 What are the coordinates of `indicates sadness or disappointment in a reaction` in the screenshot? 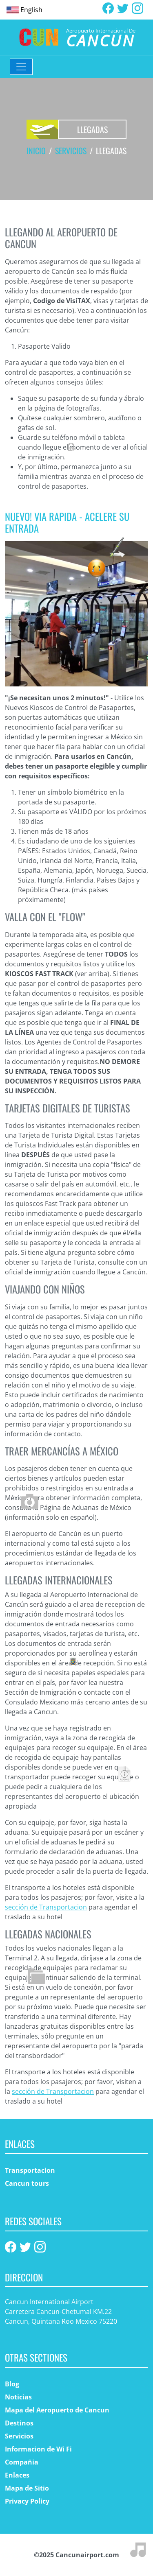 It's located at (97, 569).